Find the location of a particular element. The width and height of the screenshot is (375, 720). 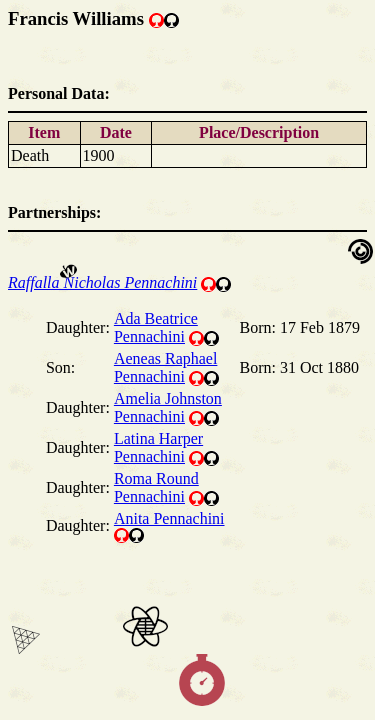

Fastly CDN service logo is located at coordinates (202, 680).